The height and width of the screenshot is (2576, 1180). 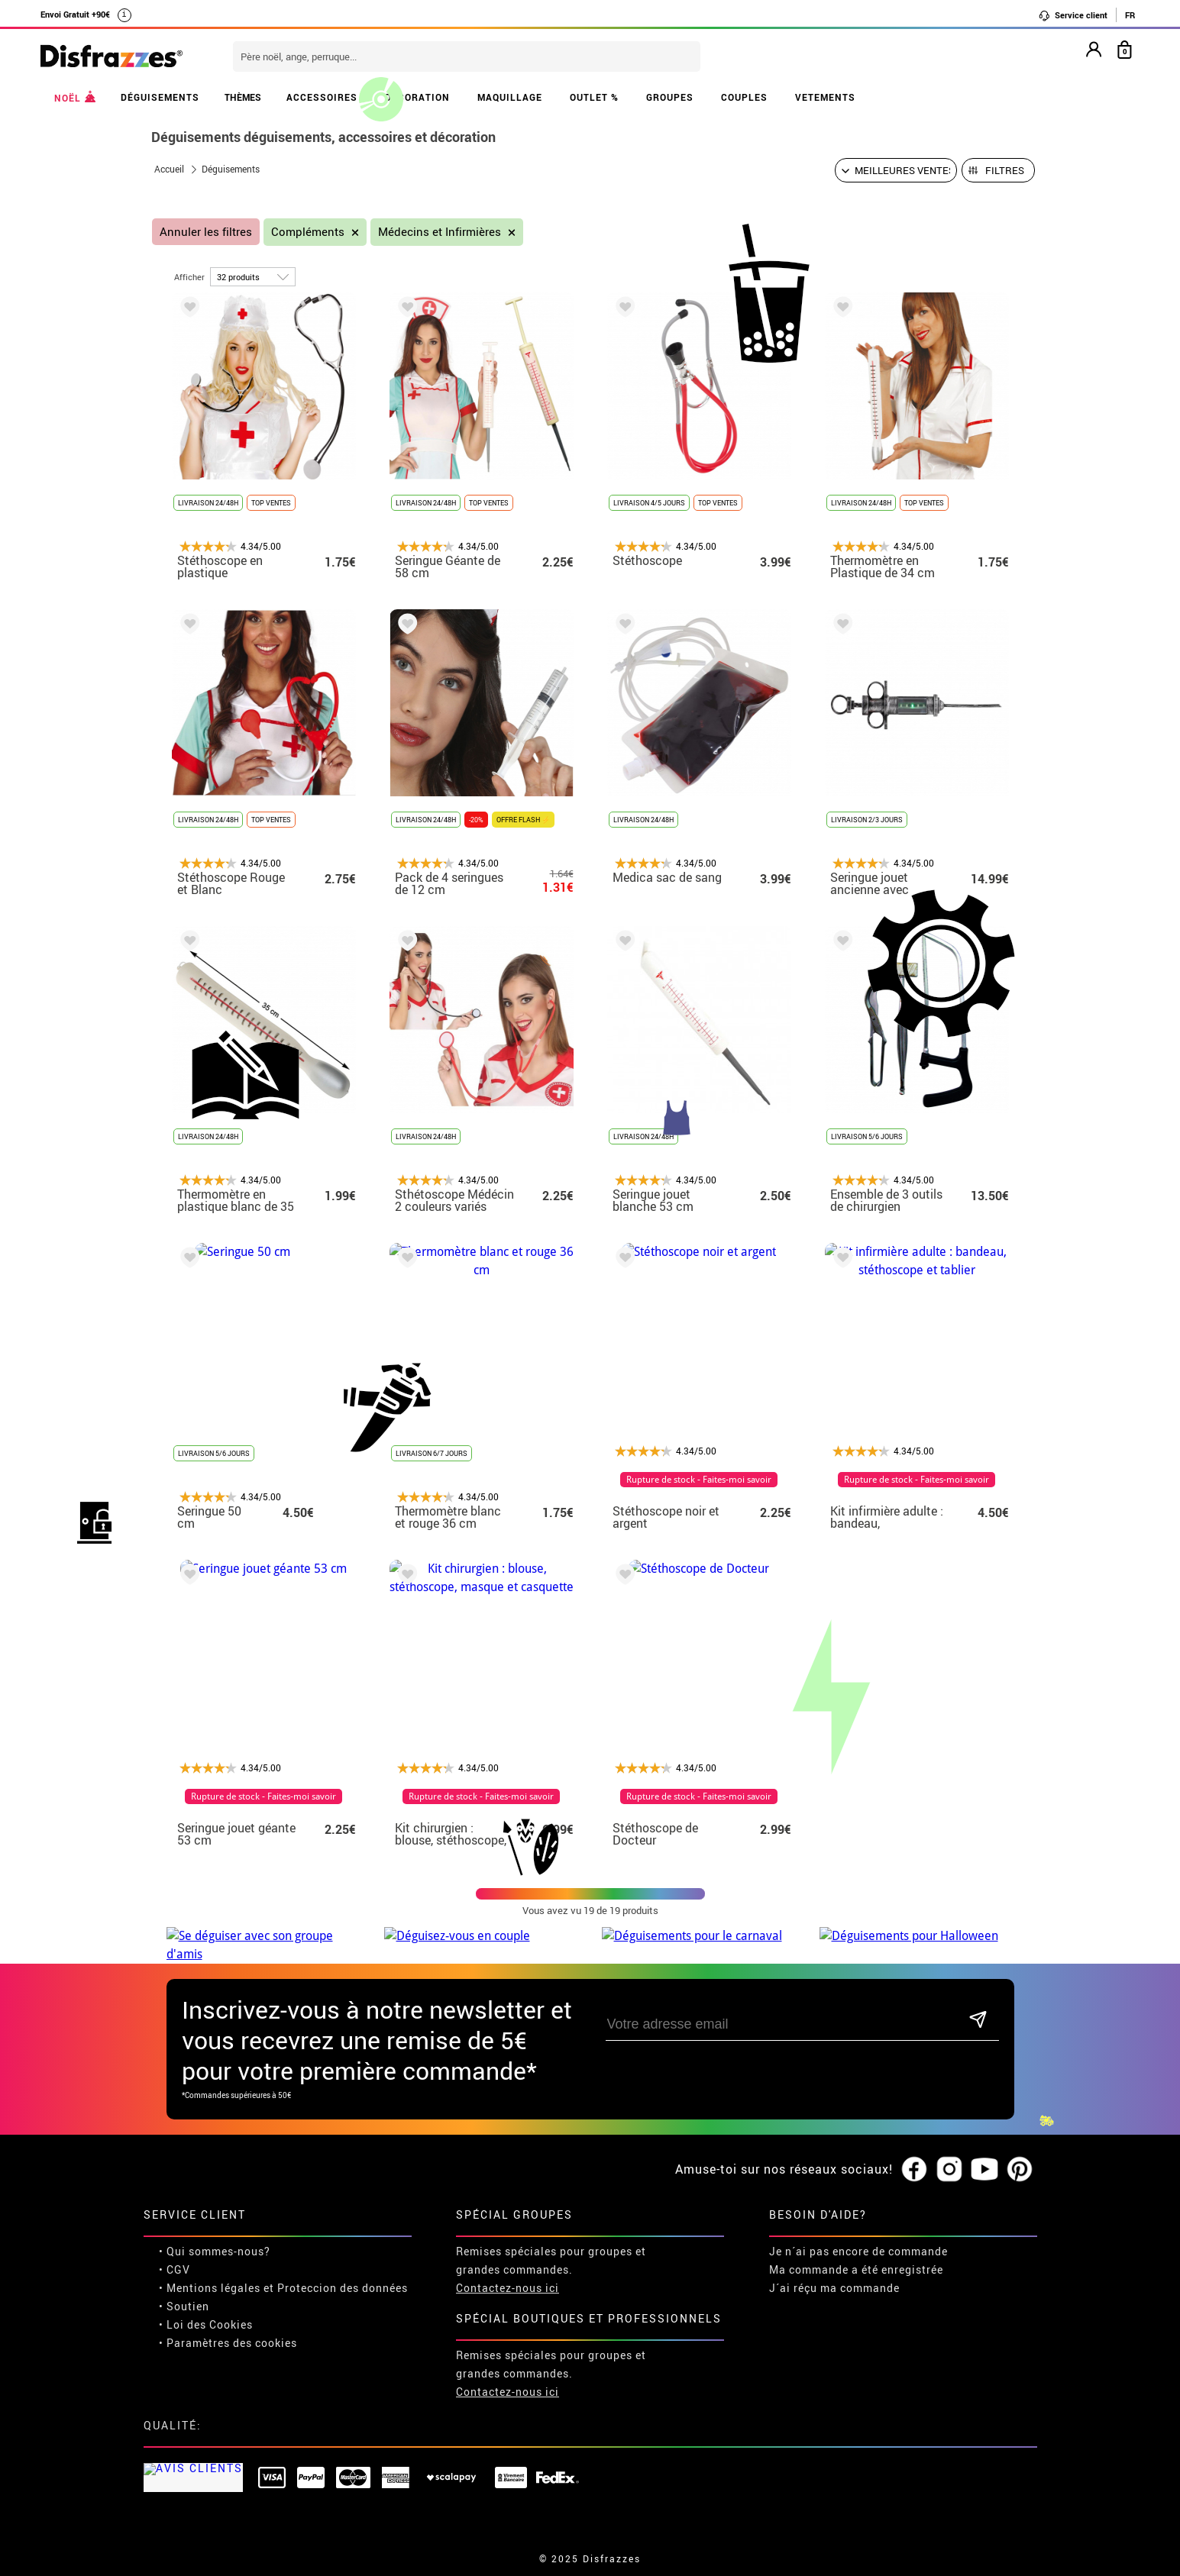 I want to click on mining truck or haul truck used in resource extraction games, so click(x=1046, y=2120).